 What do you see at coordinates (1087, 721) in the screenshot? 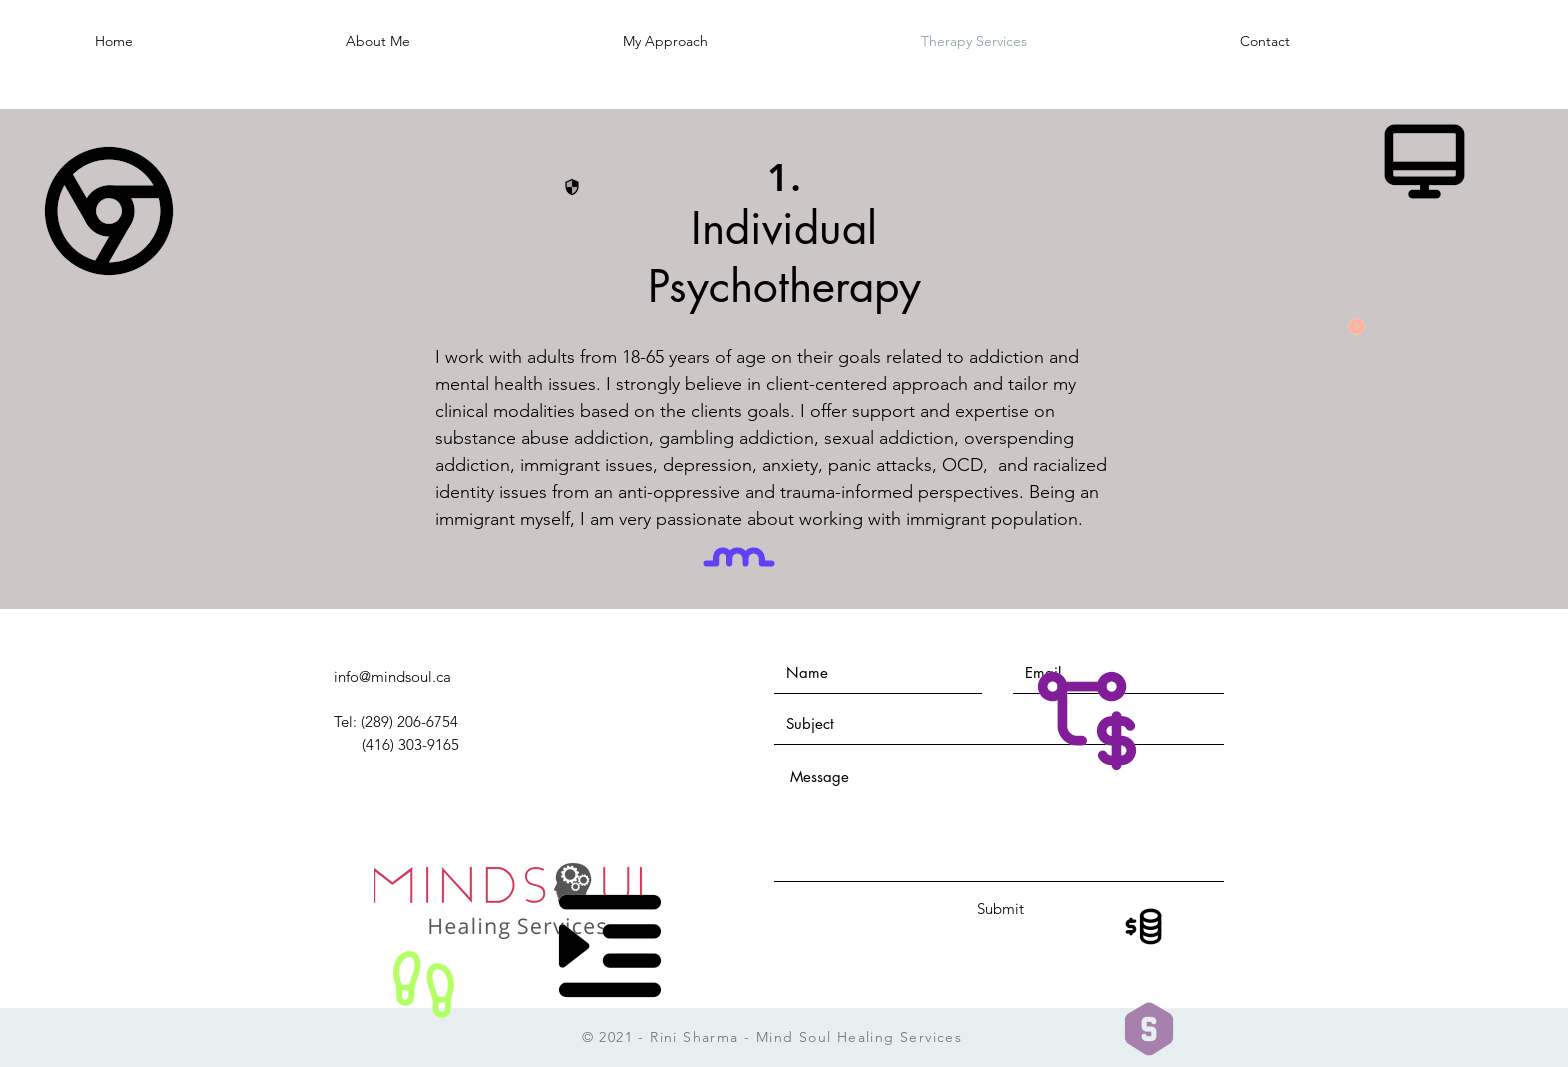
I see `view transaction history` at bounding box center [1087, 721].